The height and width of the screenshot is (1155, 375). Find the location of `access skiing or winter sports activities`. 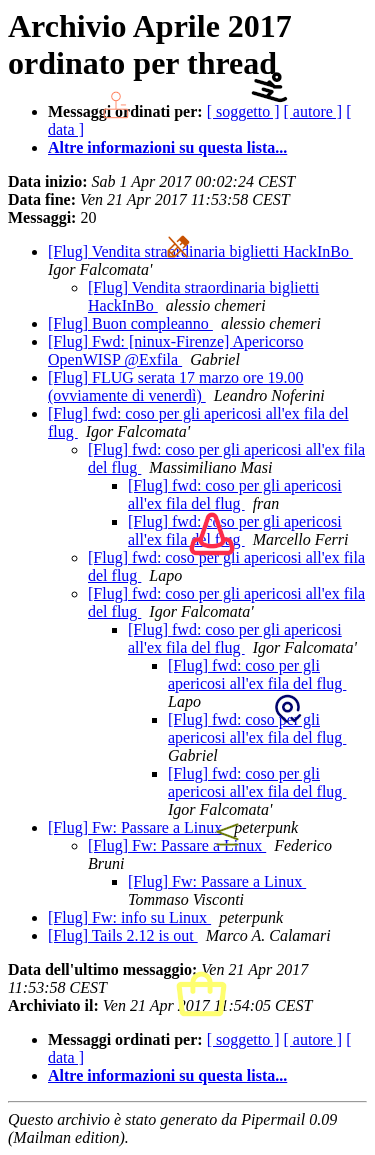

access skiing or winter sports activities is located at coordinates (269, 87).